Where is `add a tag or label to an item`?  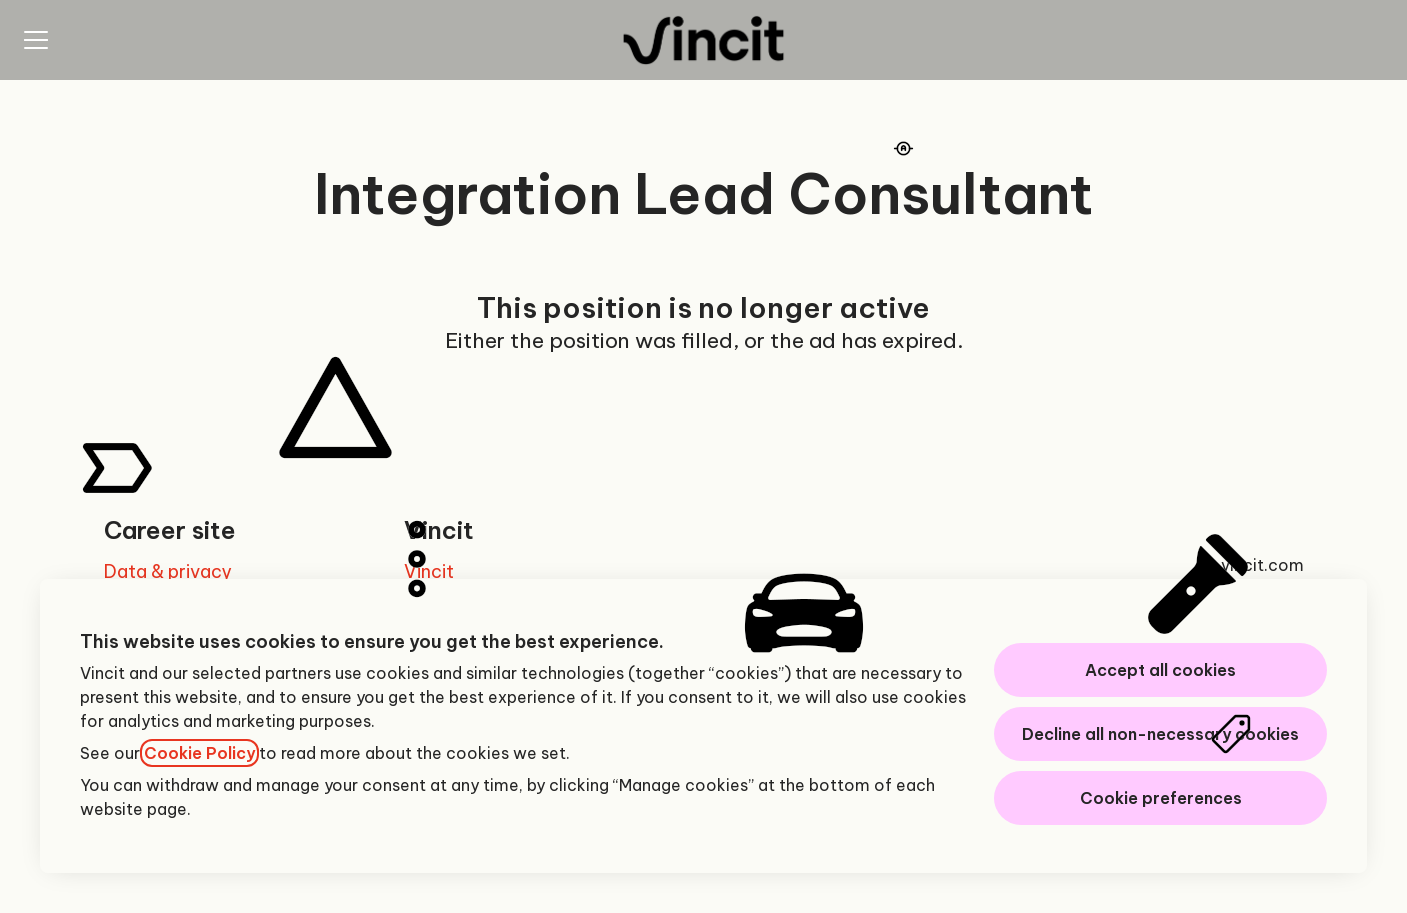 add a tag or label to an item is located at coordinates (1231, 734).